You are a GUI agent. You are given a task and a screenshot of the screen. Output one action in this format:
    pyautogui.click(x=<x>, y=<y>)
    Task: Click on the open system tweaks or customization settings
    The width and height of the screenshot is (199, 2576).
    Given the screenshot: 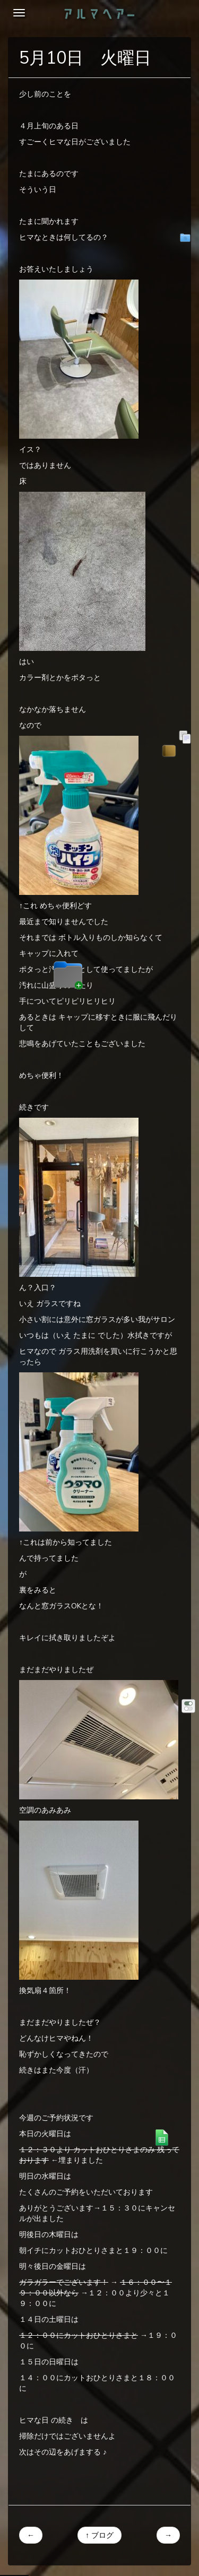 What is the action you would take?
    pyautogui.click(x=188, y=1706)
    